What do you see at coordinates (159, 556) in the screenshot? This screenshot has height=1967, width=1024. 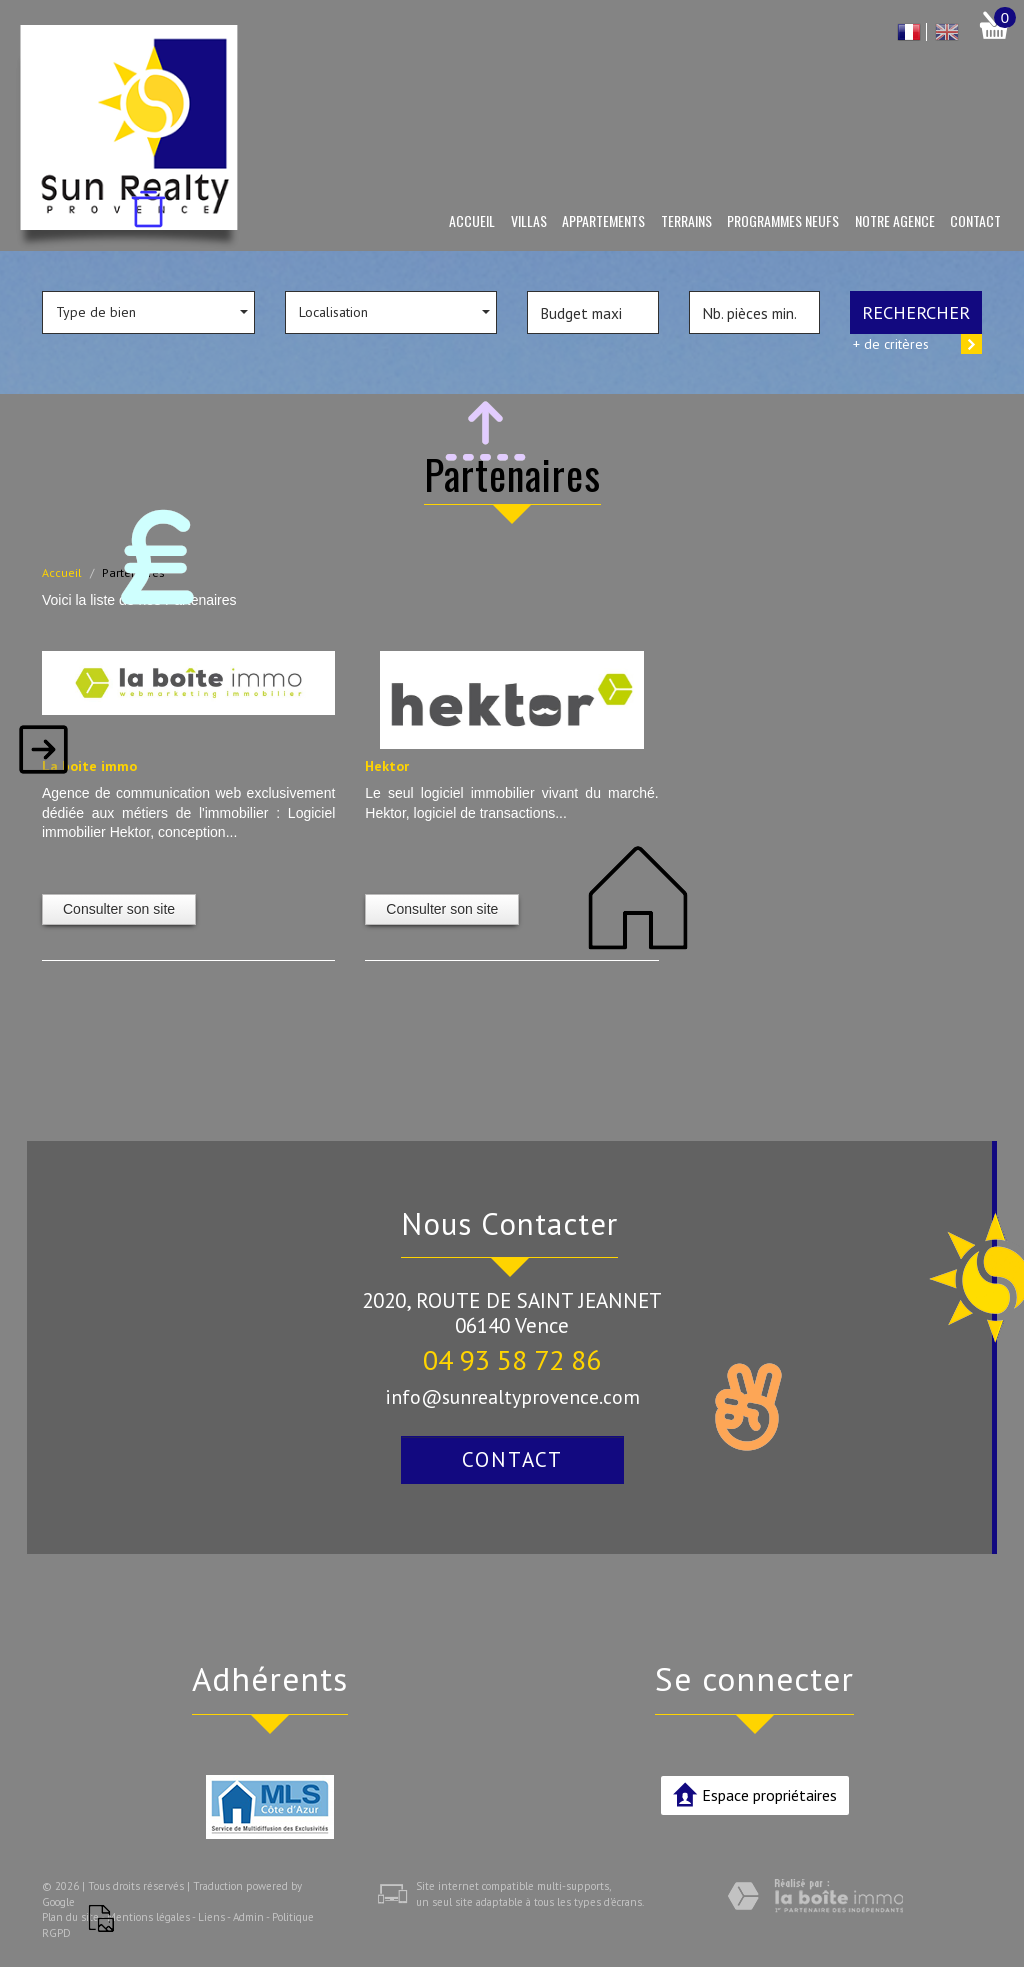 I see `indicates price or amount in Turkish lira` at bounding box center [159, 556].